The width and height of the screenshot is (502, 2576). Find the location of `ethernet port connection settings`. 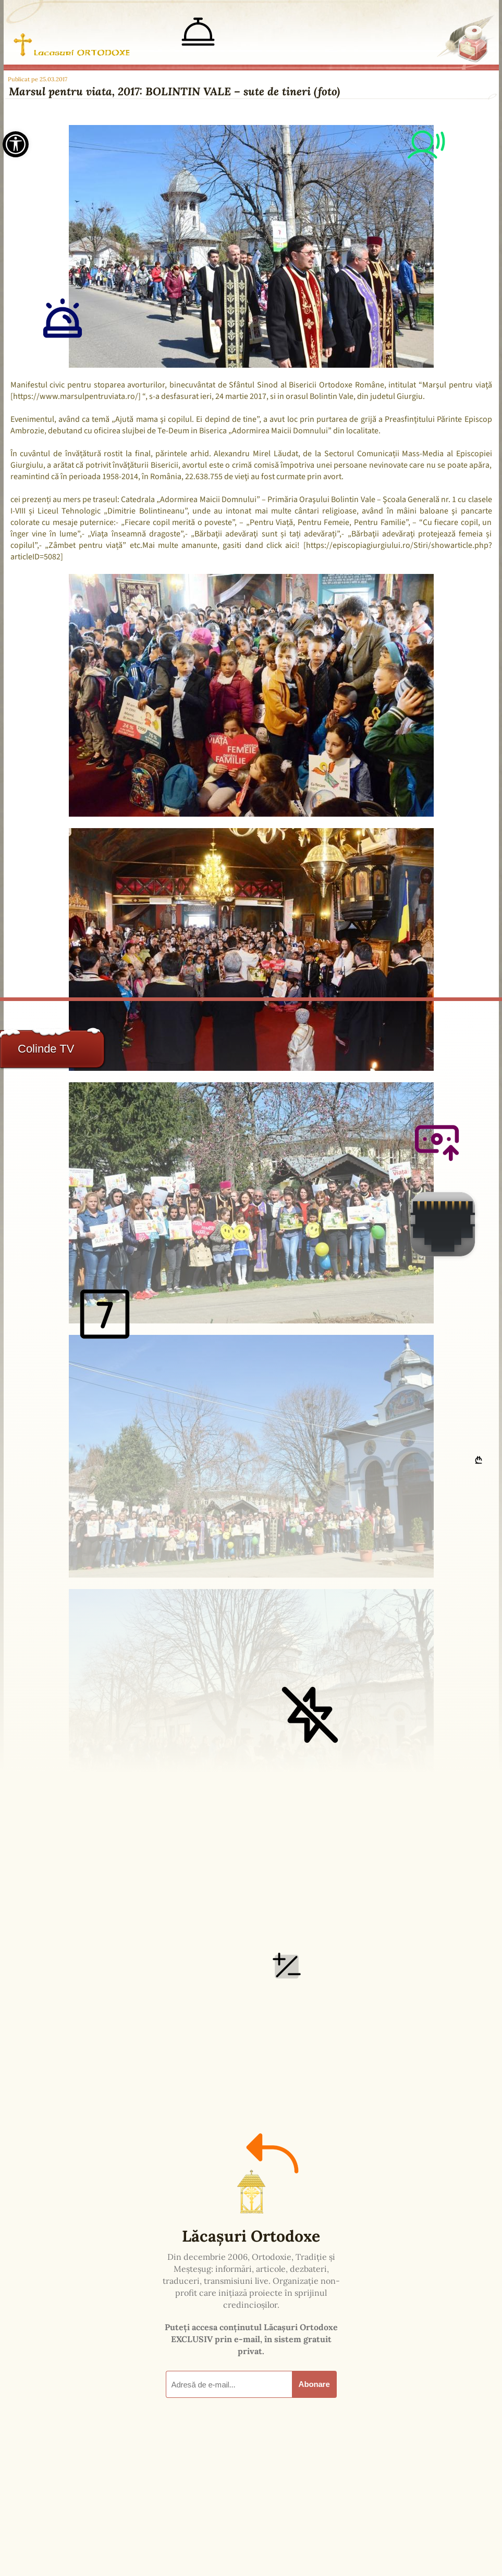

ethernet port connection settings is located at coordinates (443, 1224).